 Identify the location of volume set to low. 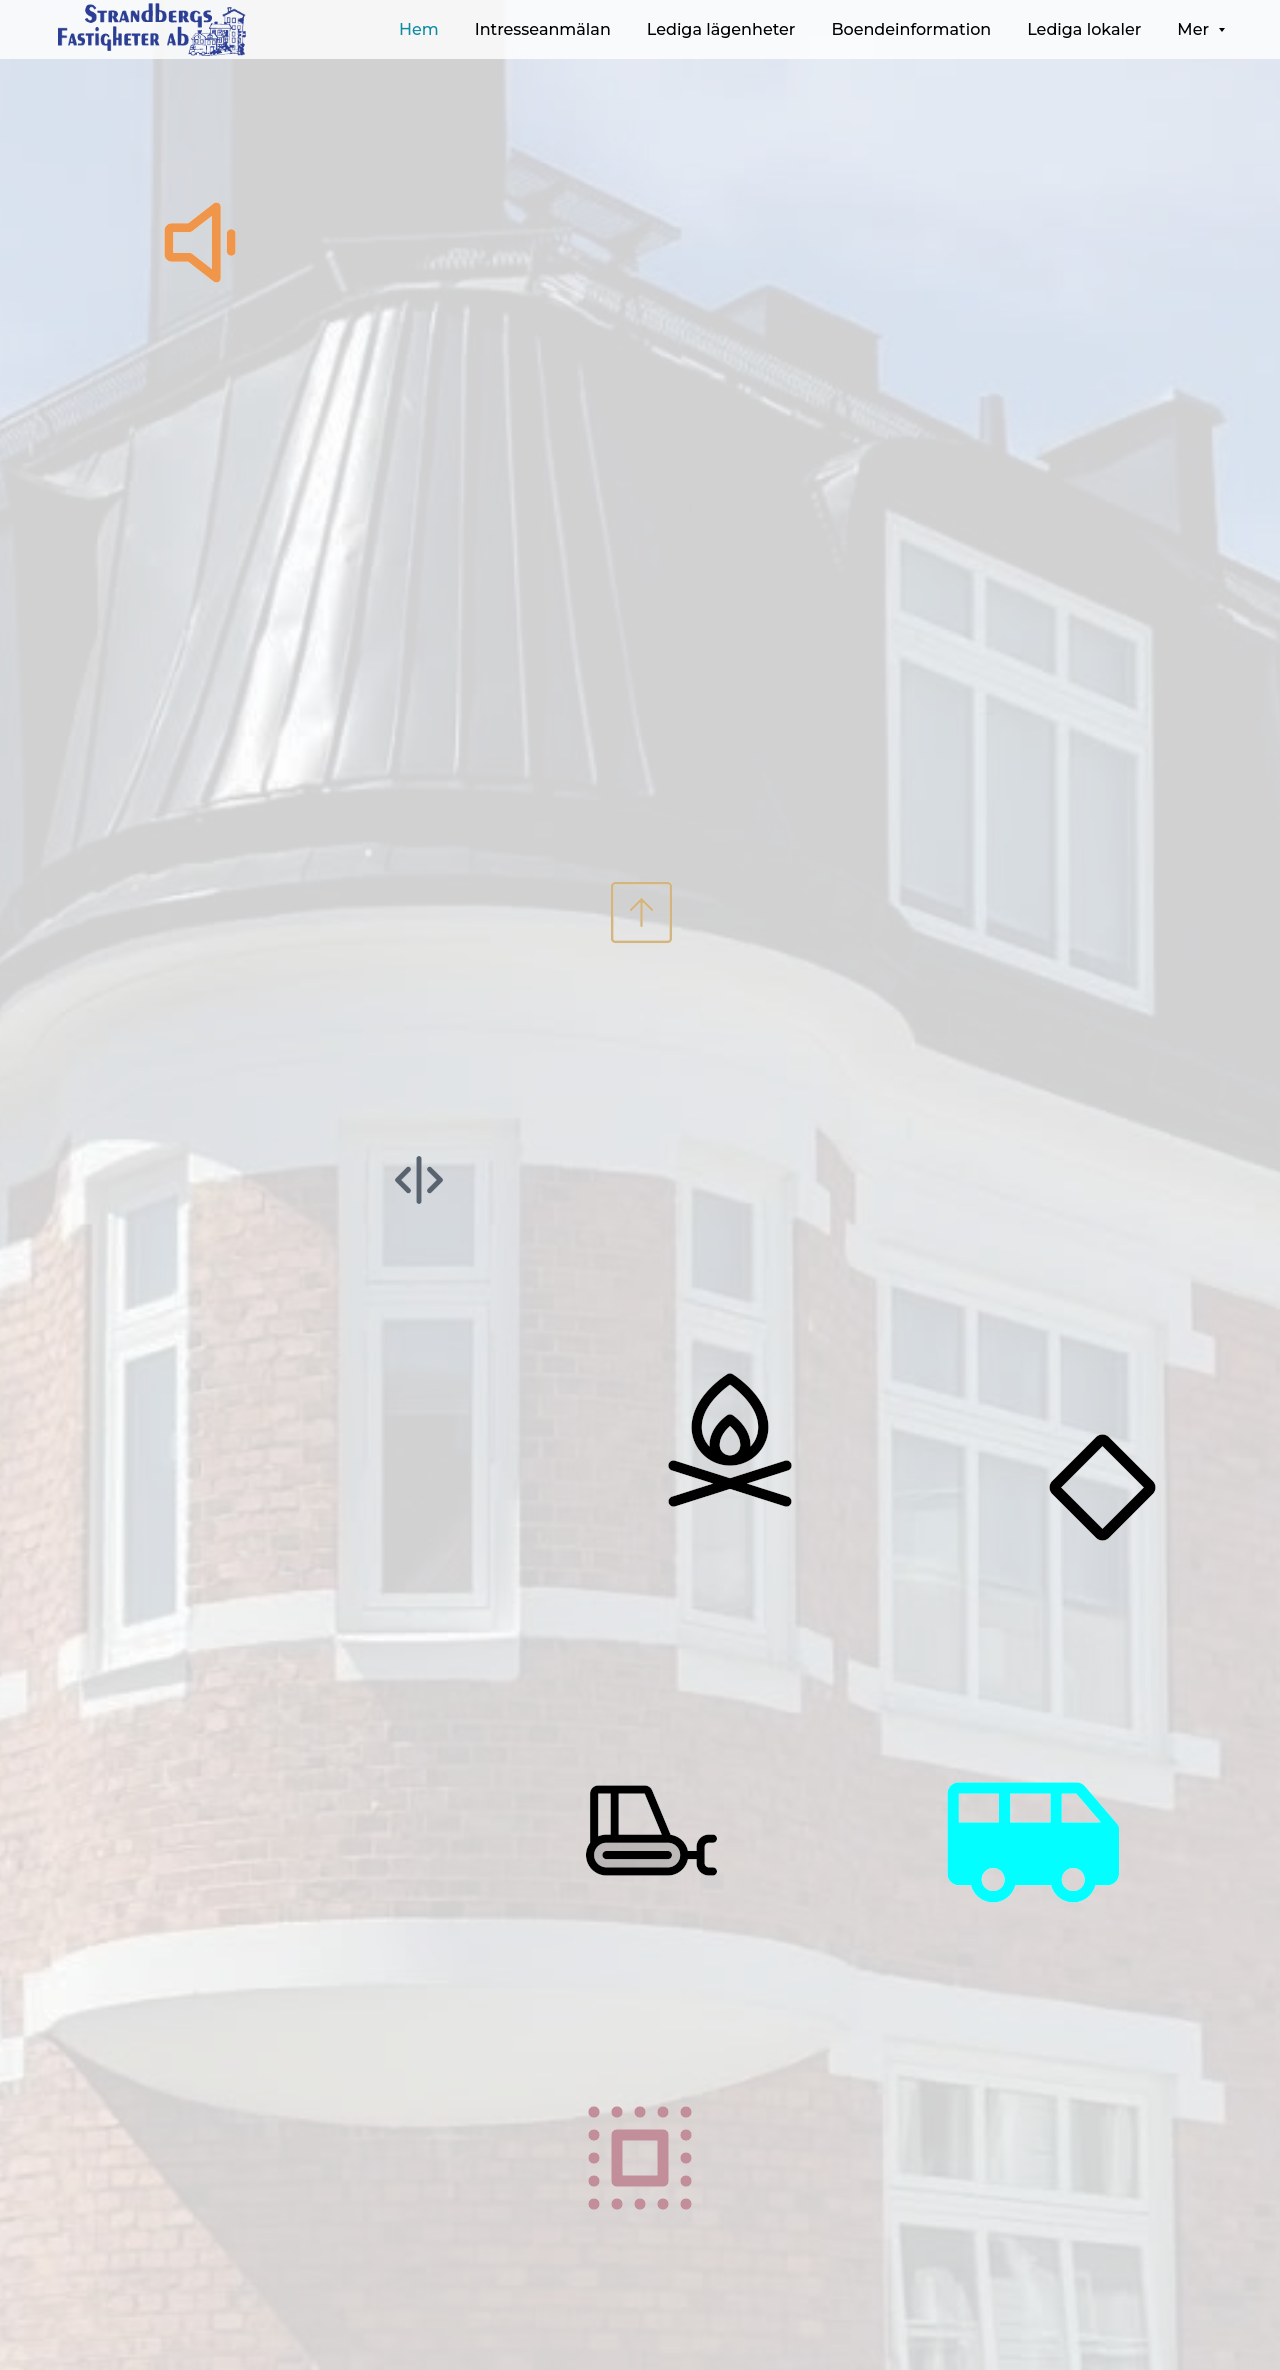
(204, 242).